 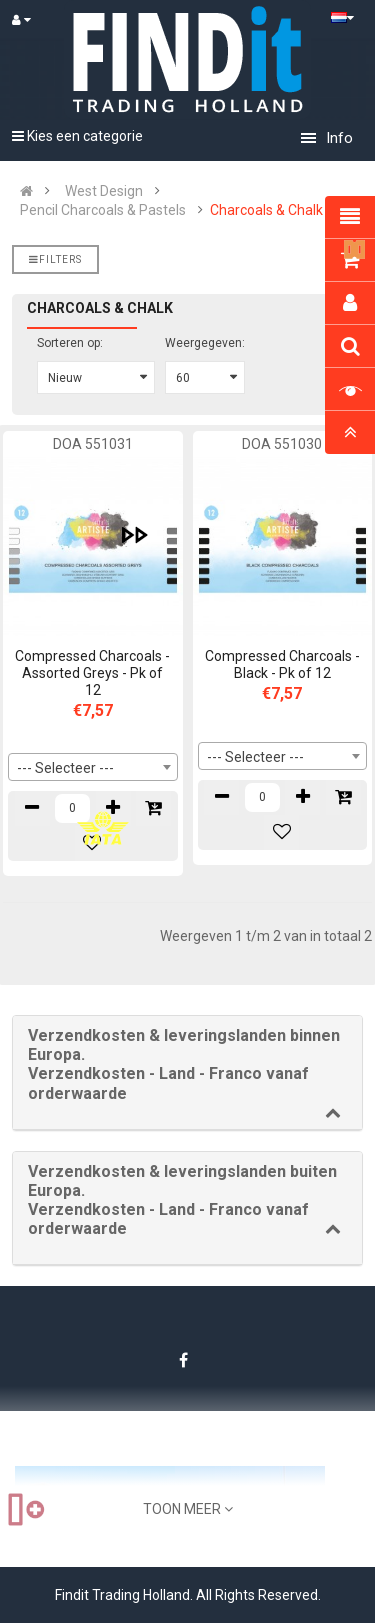 What do you see at coordinates (24, 1509) in the screenshot?
I see `insert a new column to the right` at bounding box center [24, 1509].